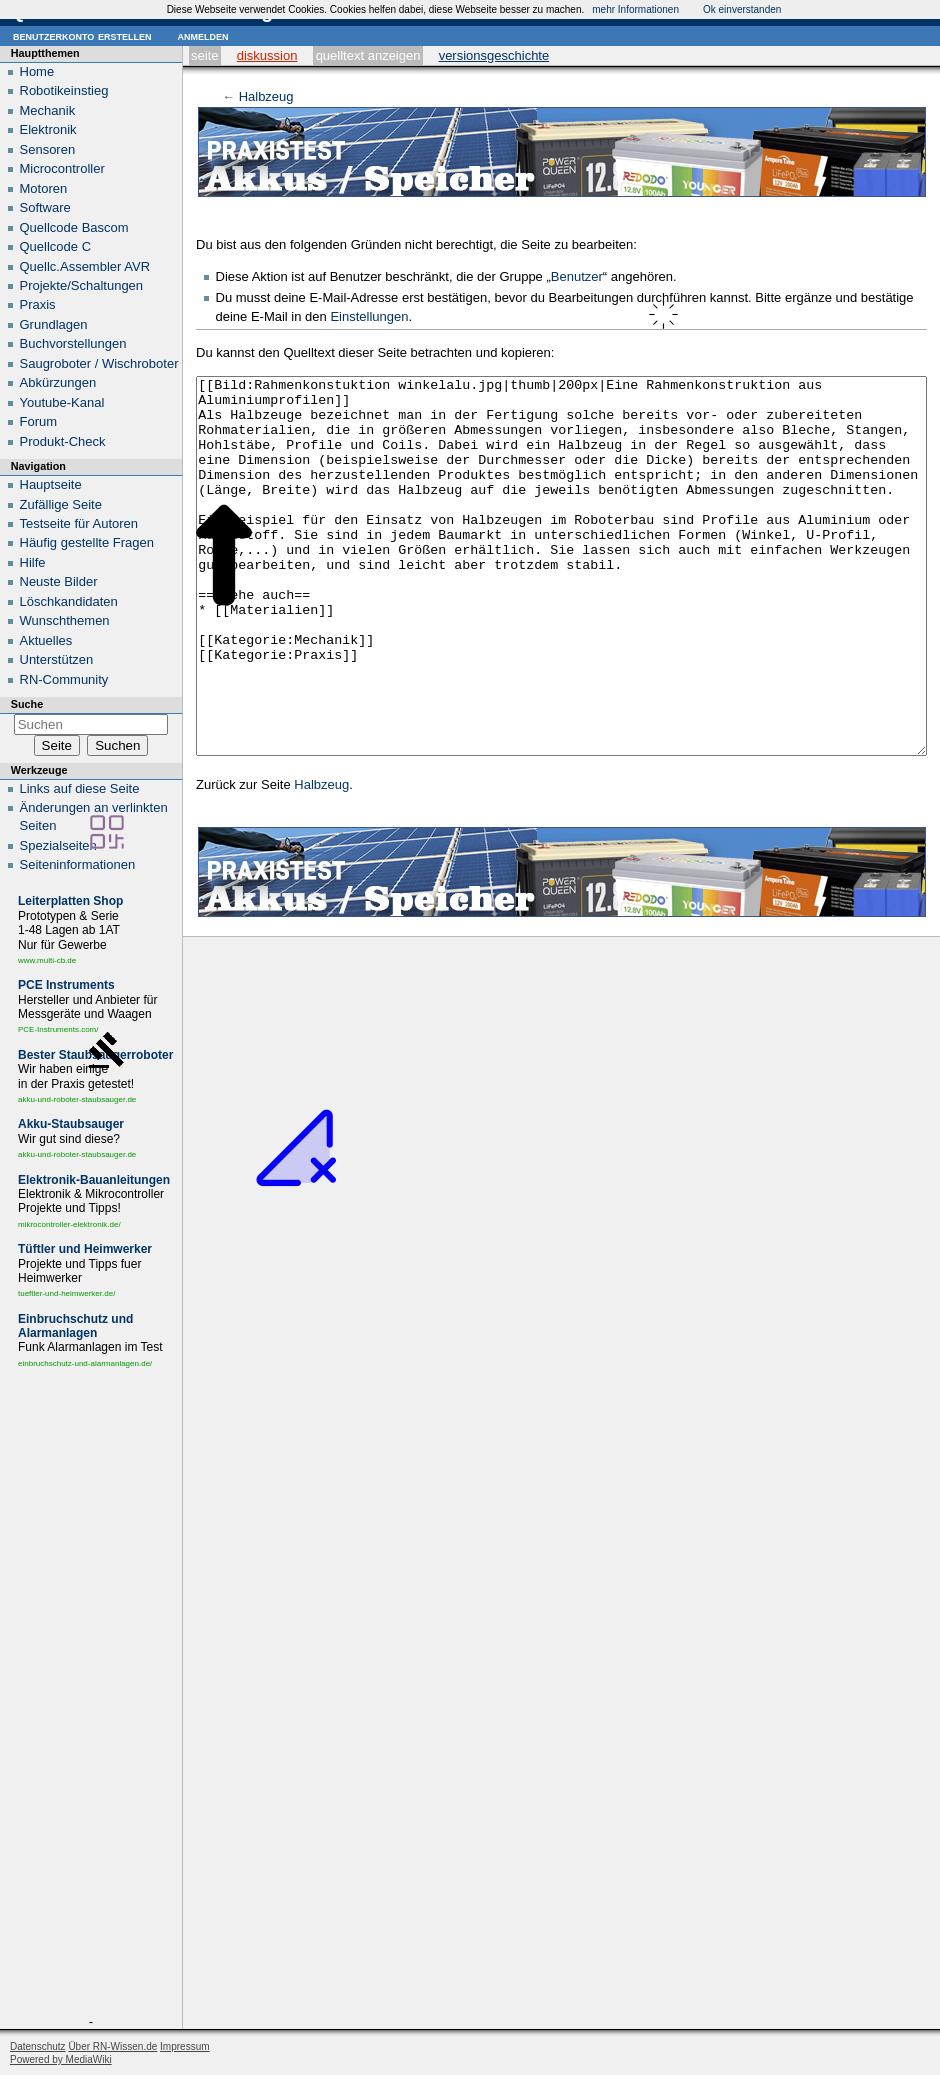  Describe the element at coordinates (224, 555) in the screenshot. I see `scroll to top of page` at that location.